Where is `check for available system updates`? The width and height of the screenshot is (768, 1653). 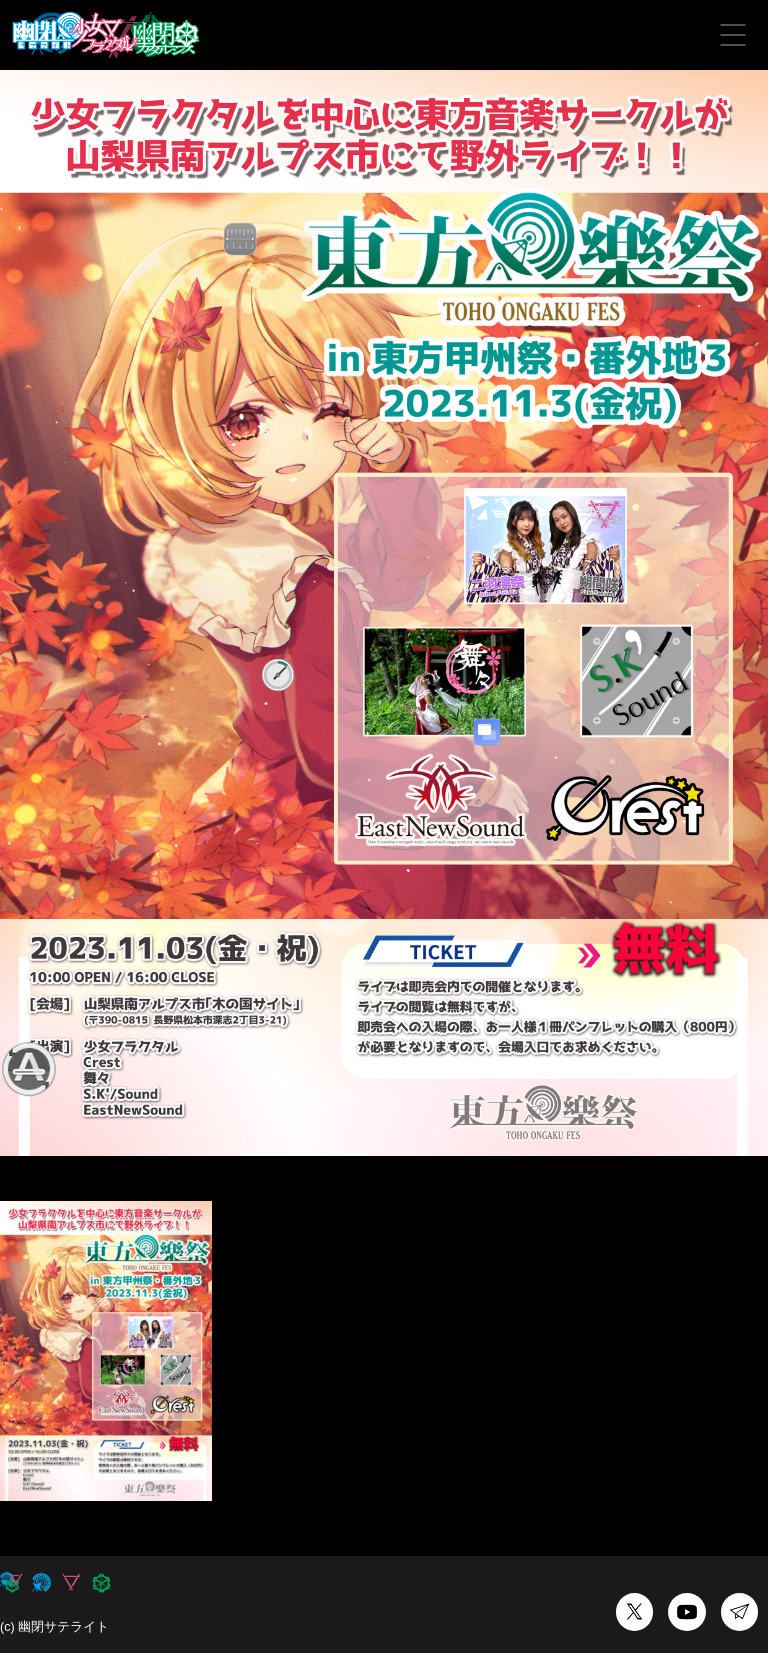 check for available system updates is located at coordinates (29, 1069).